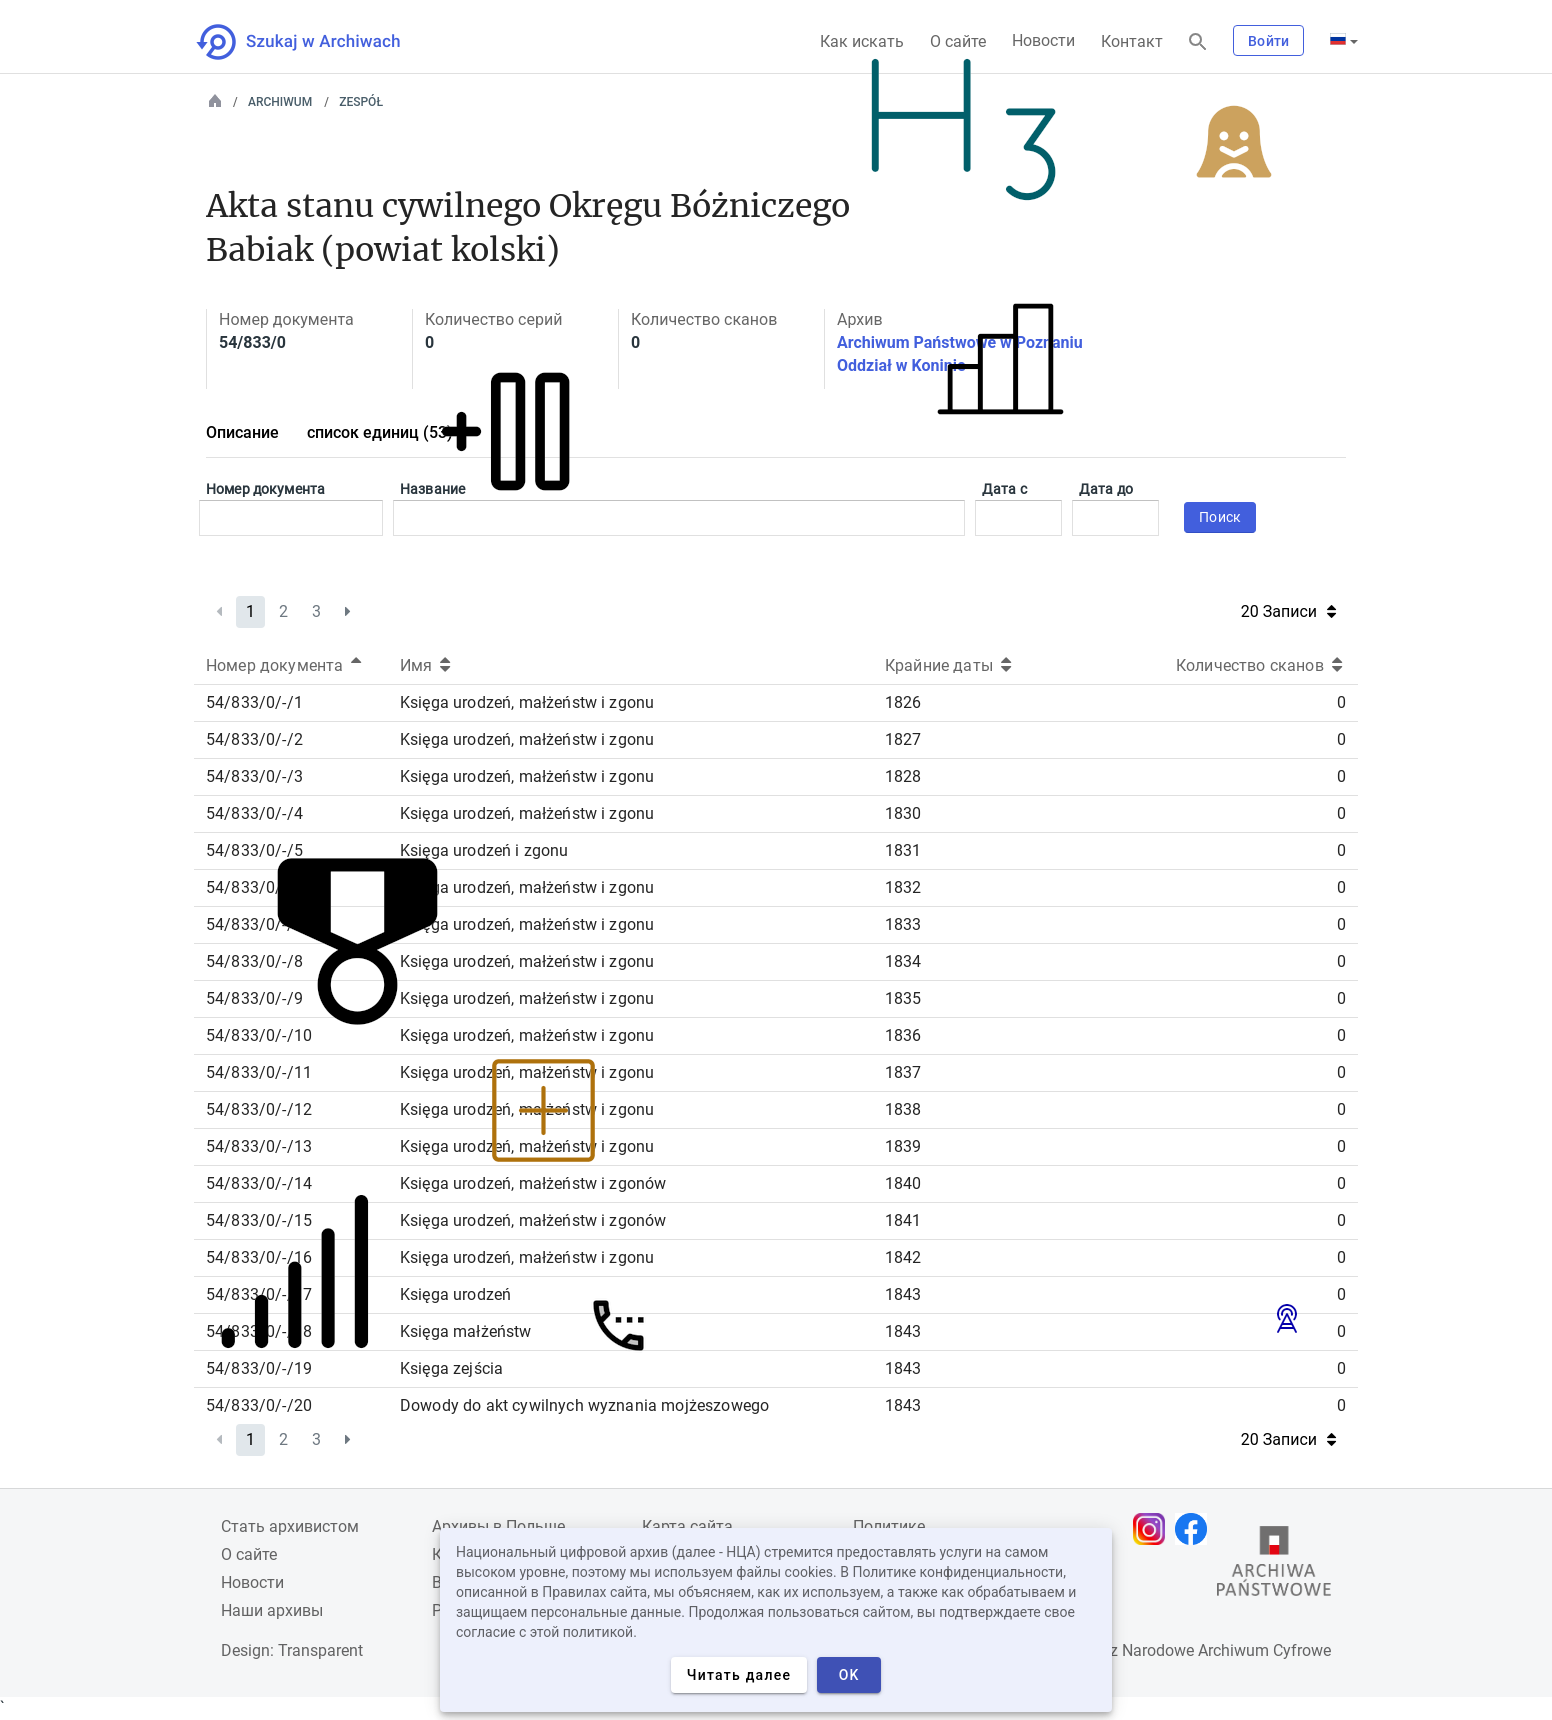  What do you see at coordinates (357, 931) in the screenshot?
I see `view achievements or awards` at bounding box center [357, 931].